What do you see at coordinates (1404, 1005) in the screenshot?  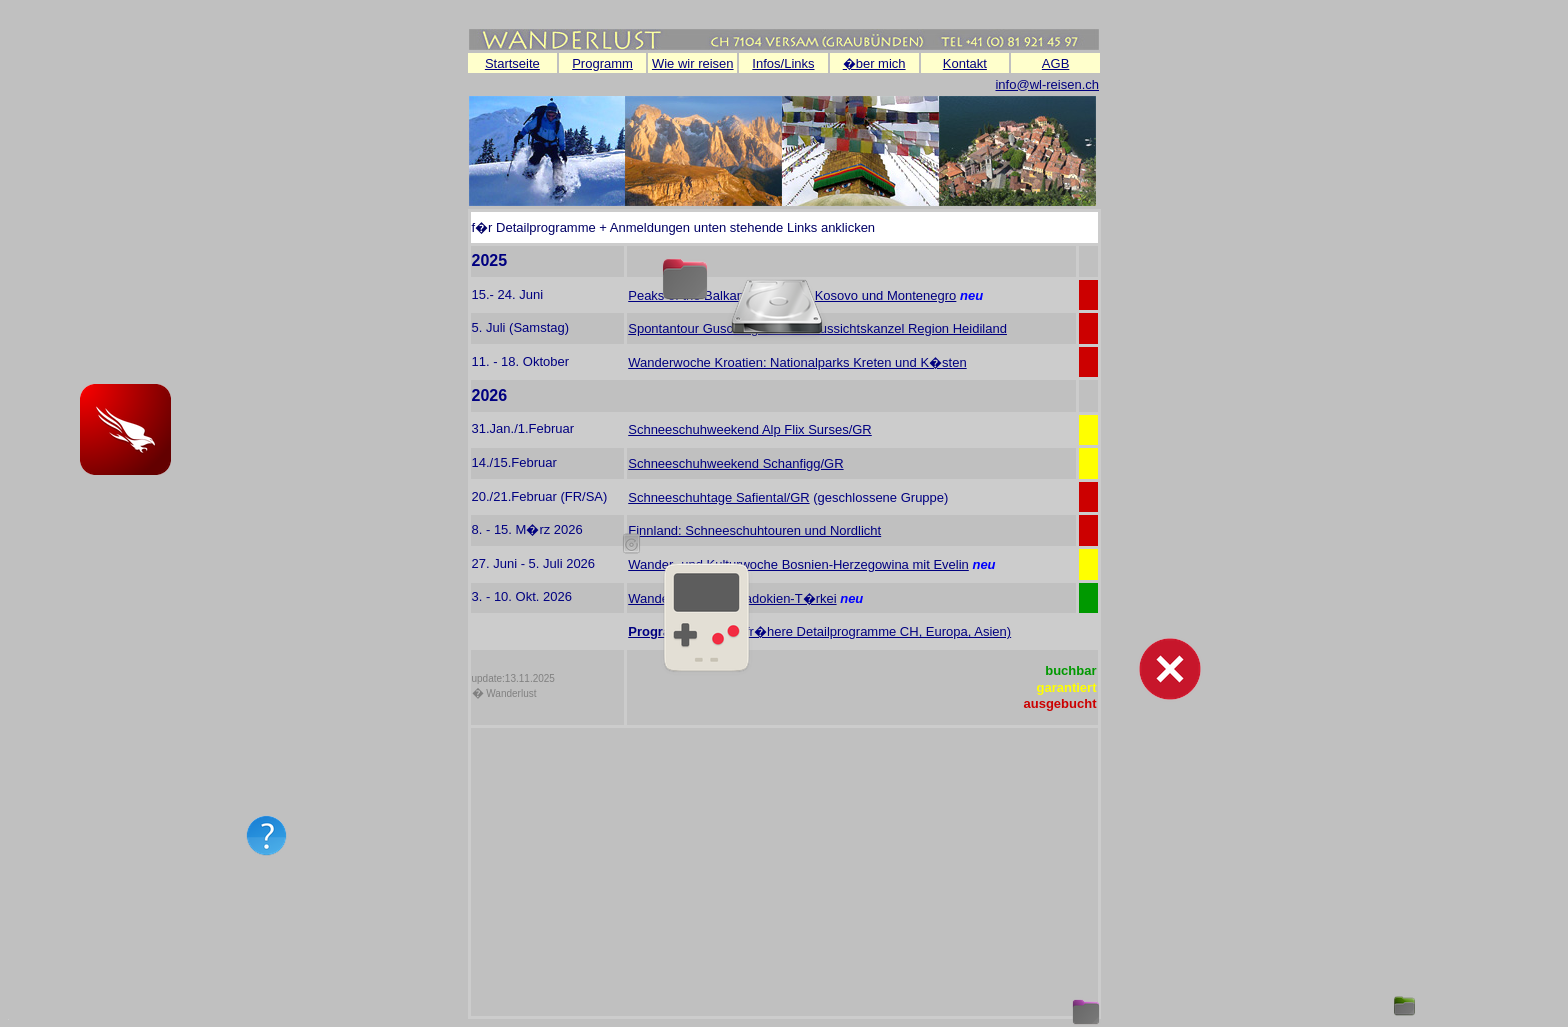 I see `open folder containing files` at bounding box center [1404, 1005].